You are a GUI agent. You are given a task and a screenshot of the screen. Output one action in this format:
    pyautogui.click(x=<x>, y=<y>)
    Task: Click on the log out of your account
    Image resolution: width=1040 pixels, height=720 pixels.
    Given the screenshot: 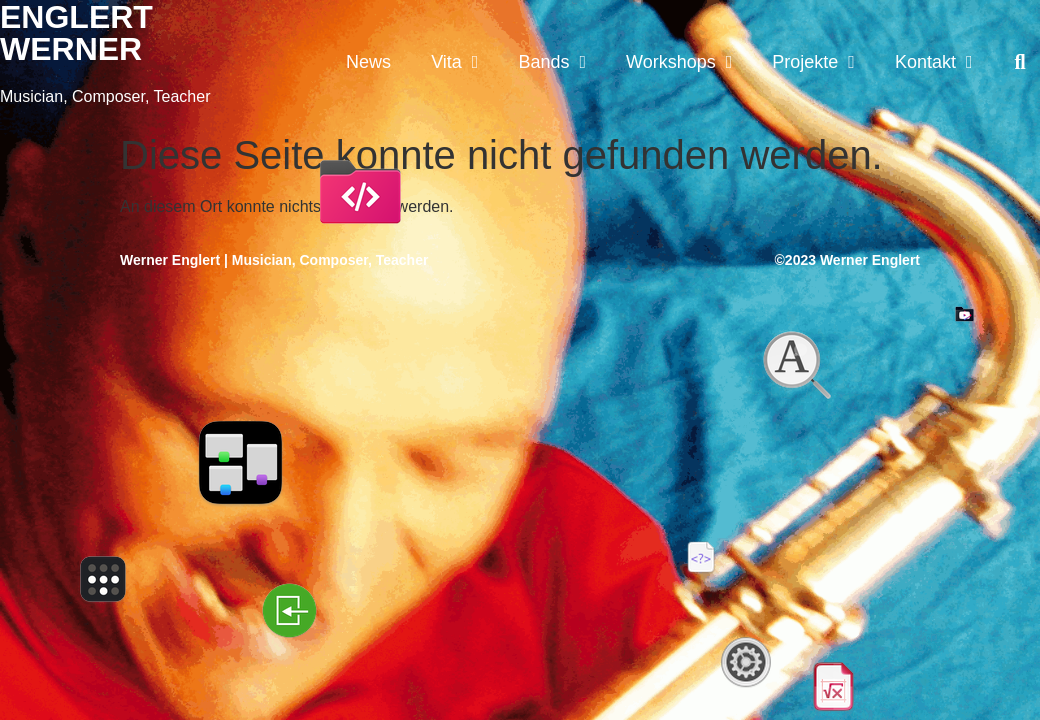 What is the action you would take?
    pyautogui.click(x=289, y=610)
    